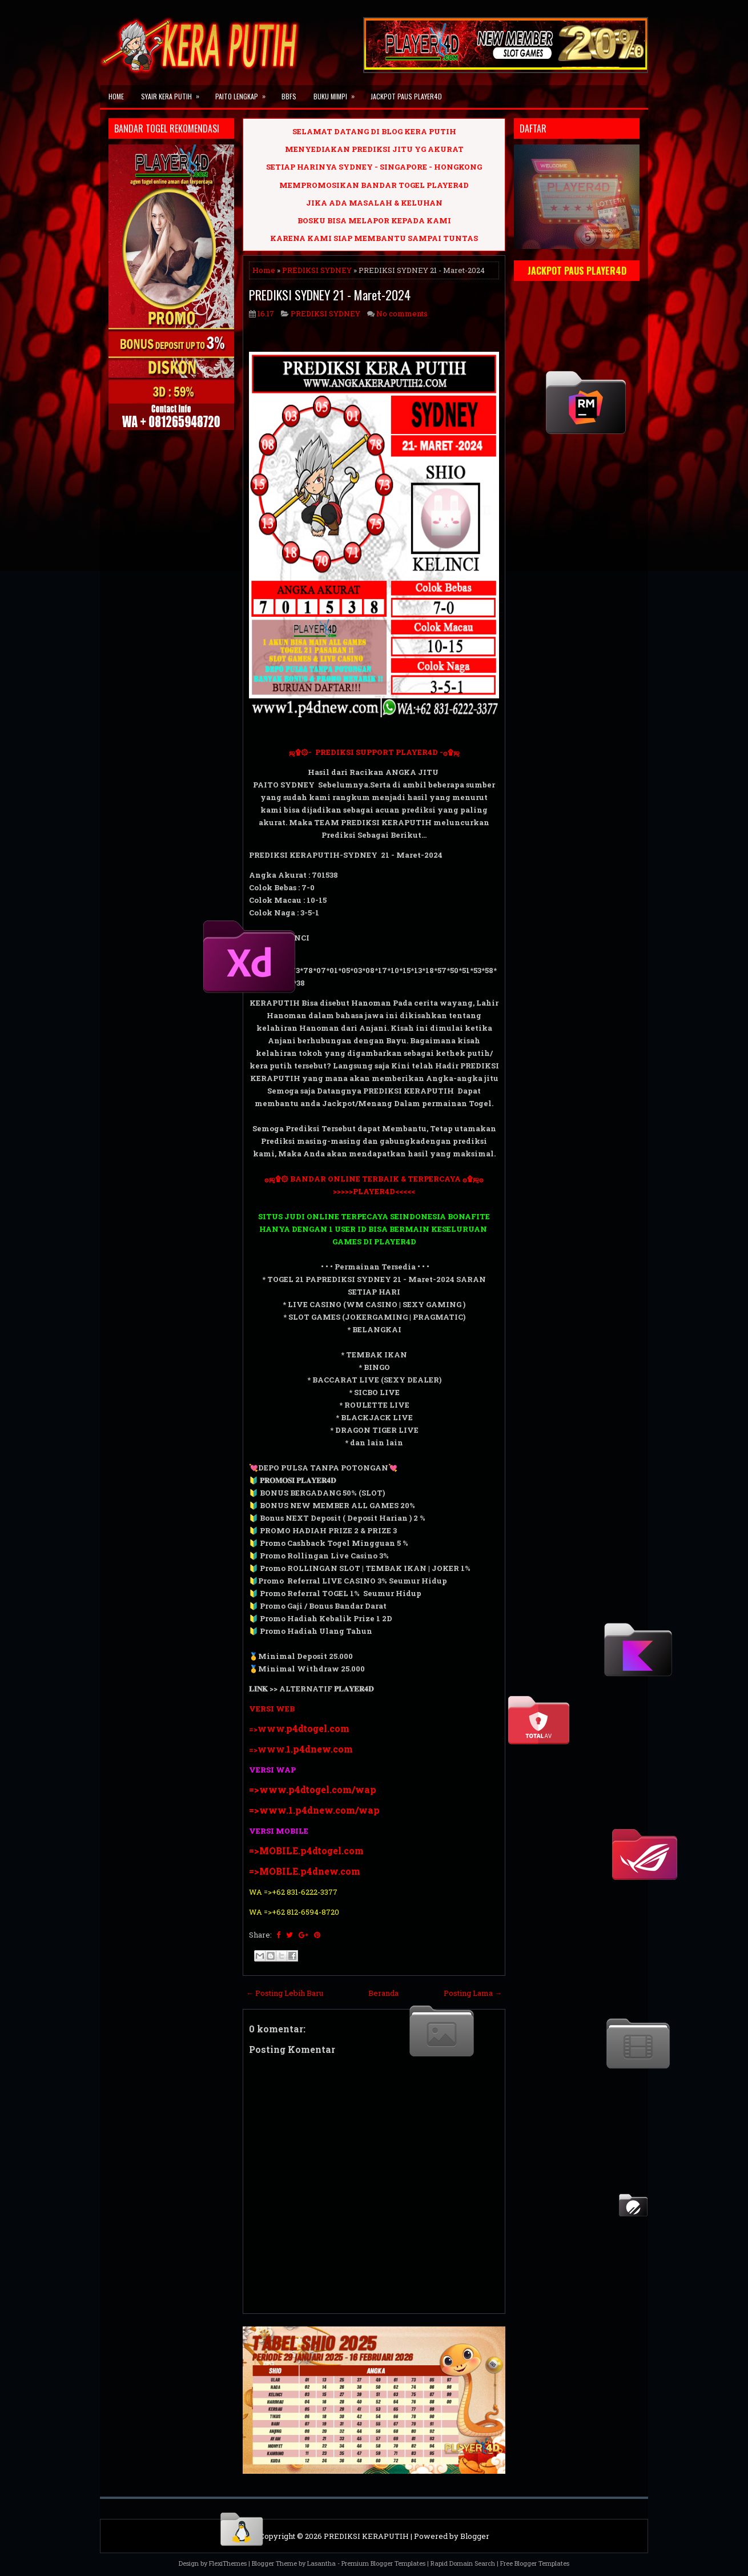 The width and height of the screenshot is (748, 2576). What do you see at coordinates (248, 959) in the screenshot?
I see `open folder containing Adobe XD project files` at bounding box center [248, 959].